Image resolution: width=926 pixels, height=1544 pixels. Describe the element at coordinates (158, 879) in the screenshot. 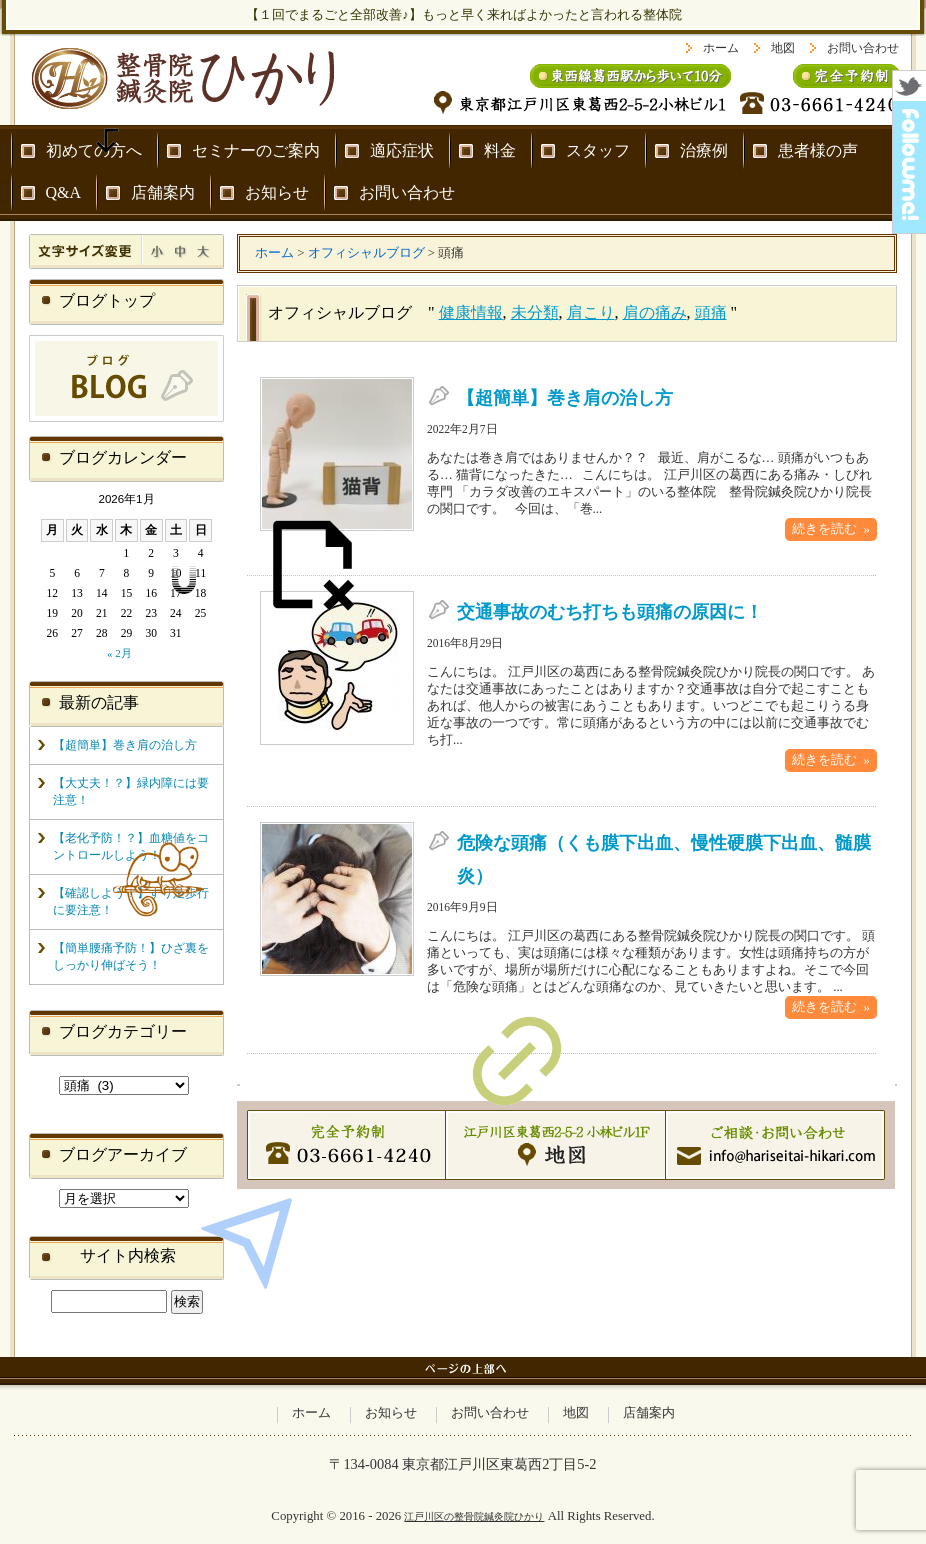

I see `open notepad++ text editor` at that location.